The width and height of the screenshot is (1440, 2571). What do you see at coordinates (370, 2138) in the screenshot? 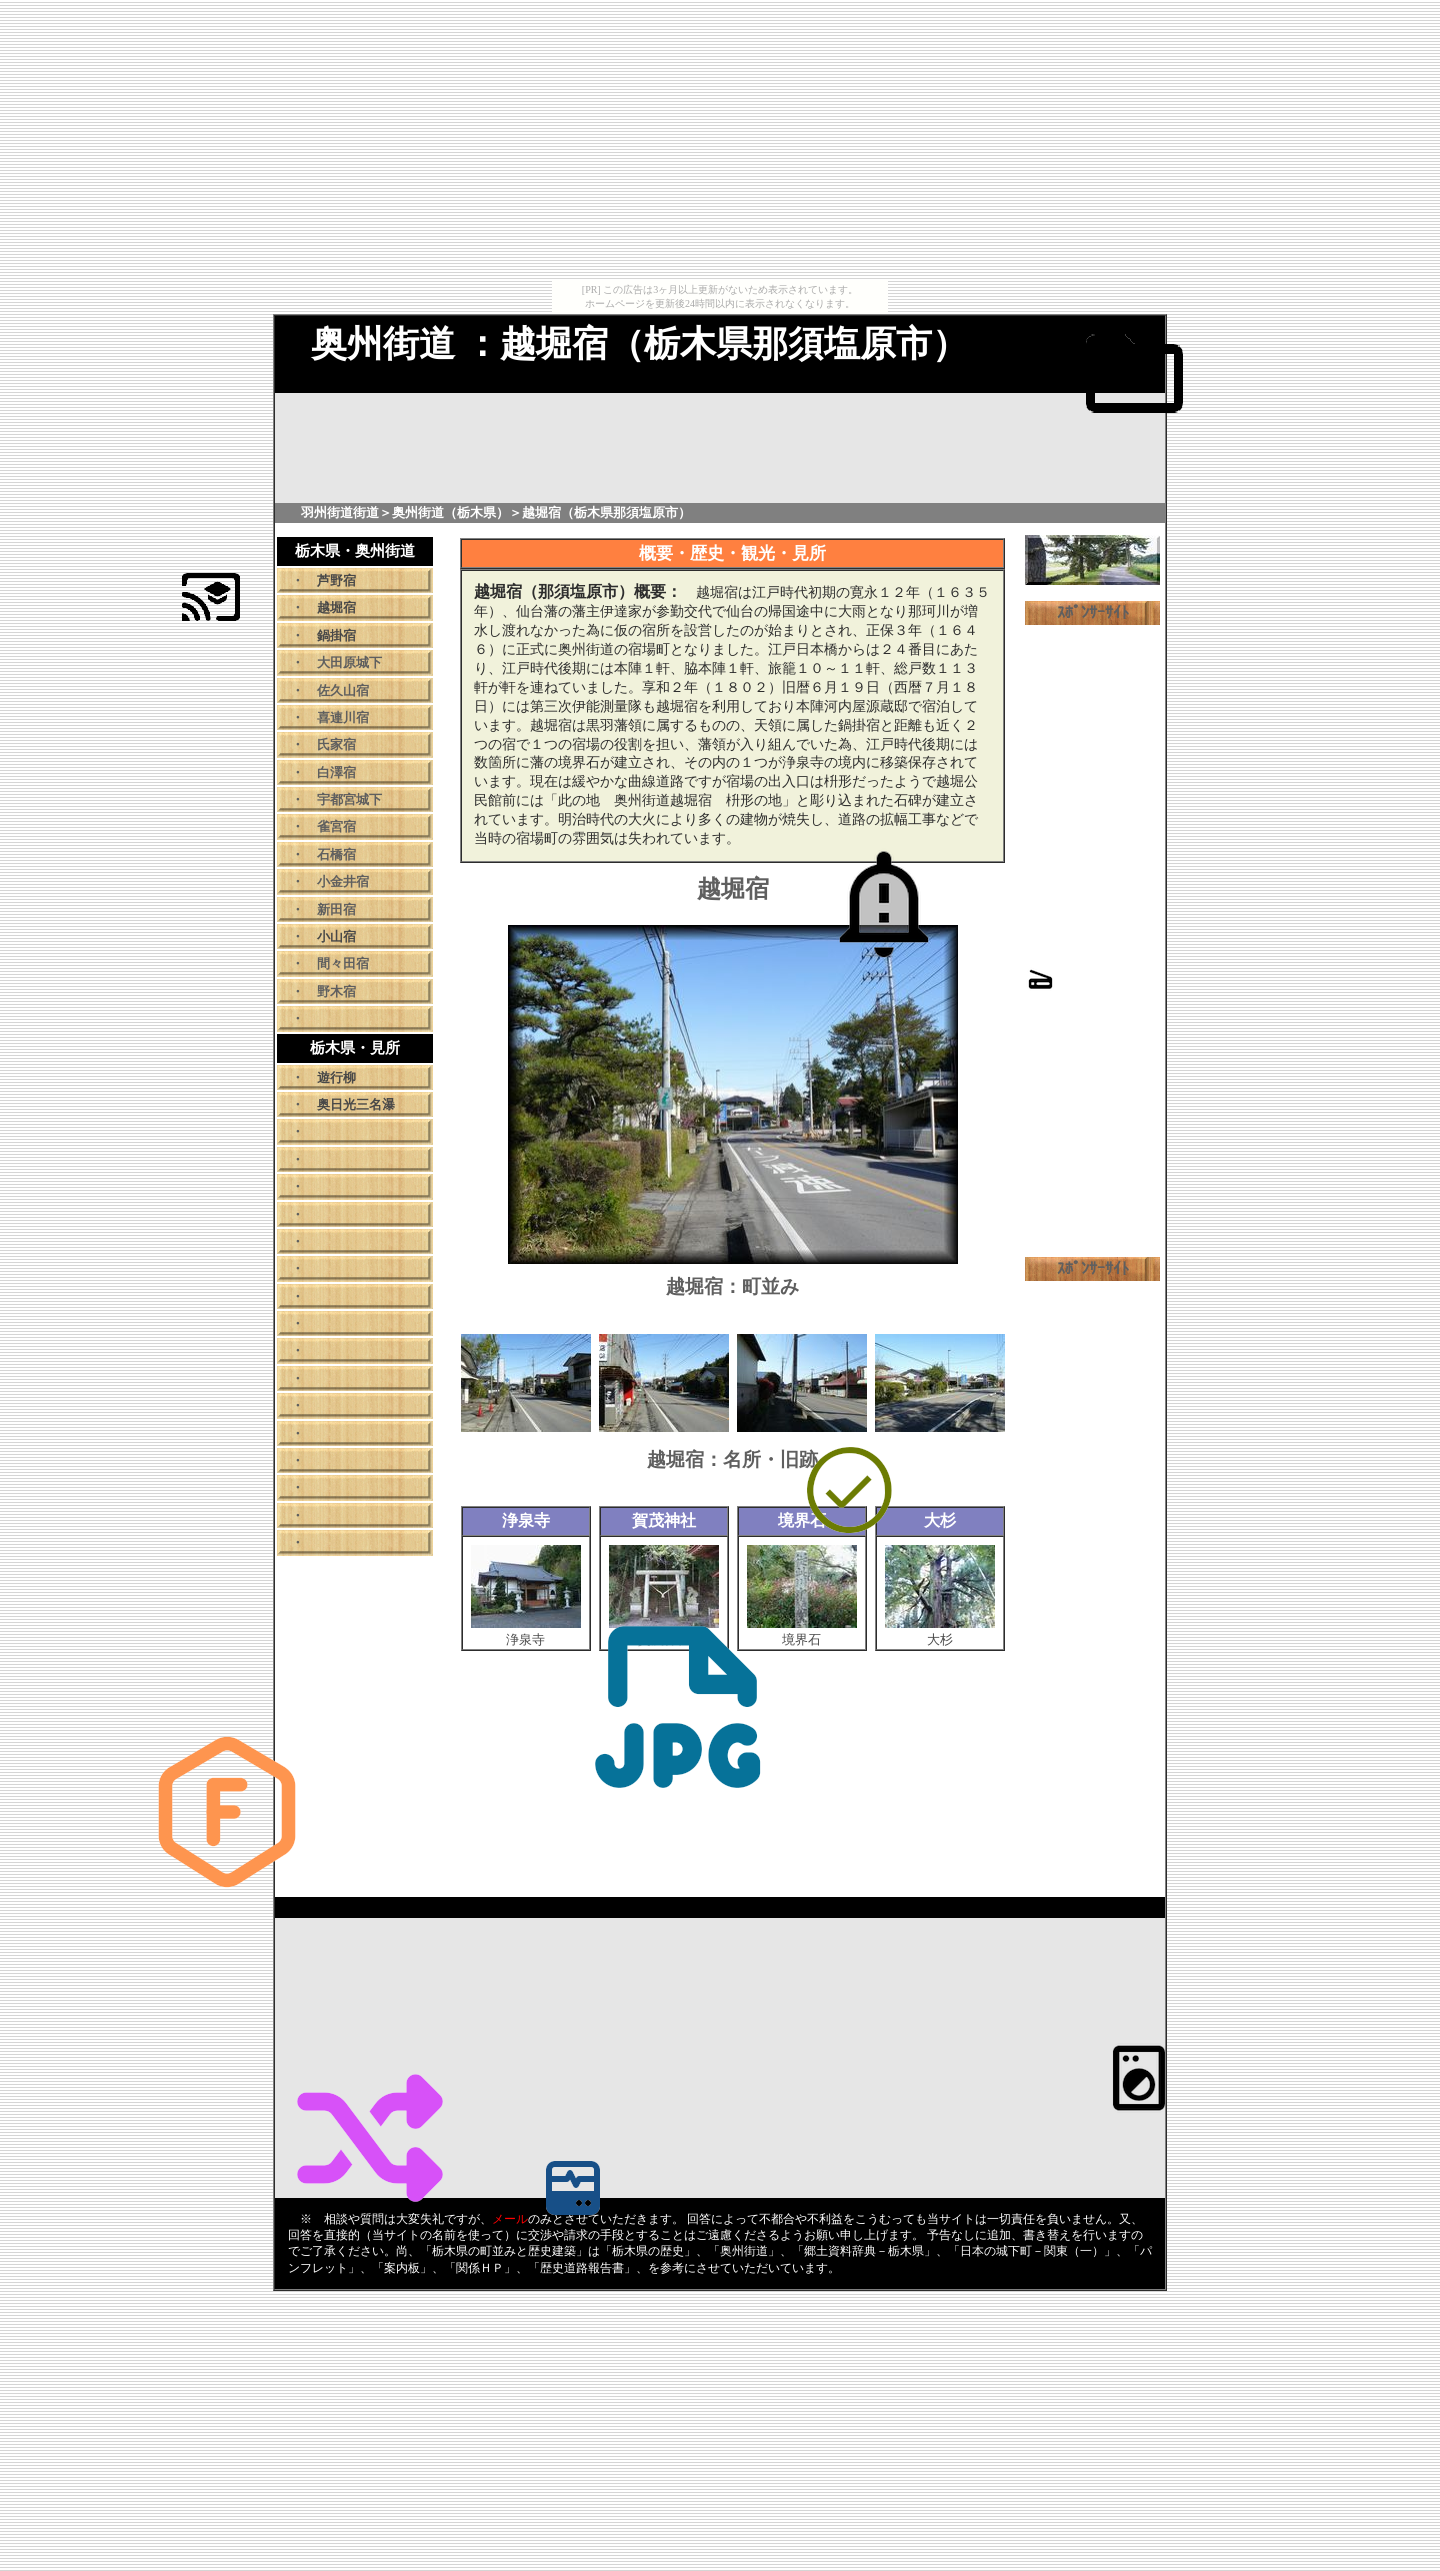
I see `shuffle or randomize content` at bounding box center [370, 2138].